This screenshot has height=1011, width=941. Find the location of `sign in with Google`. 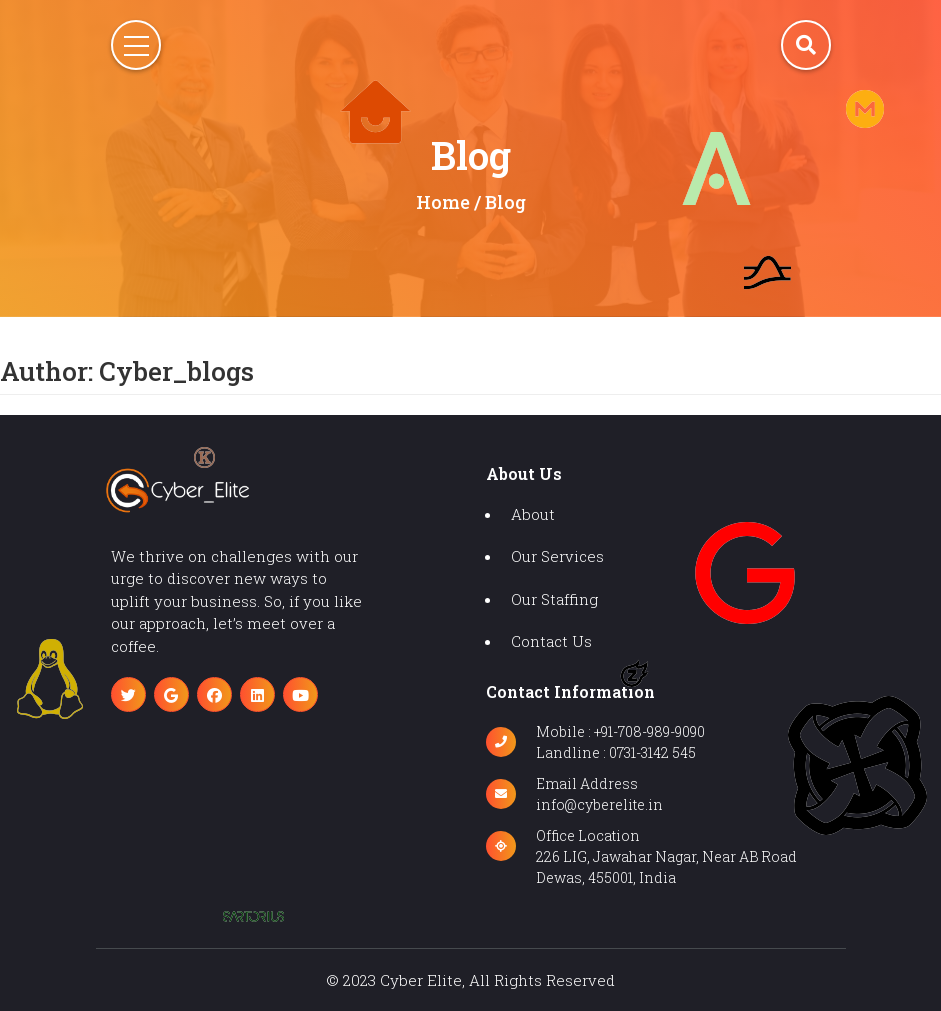

sign in with Google is located at coordinates (745, 573).